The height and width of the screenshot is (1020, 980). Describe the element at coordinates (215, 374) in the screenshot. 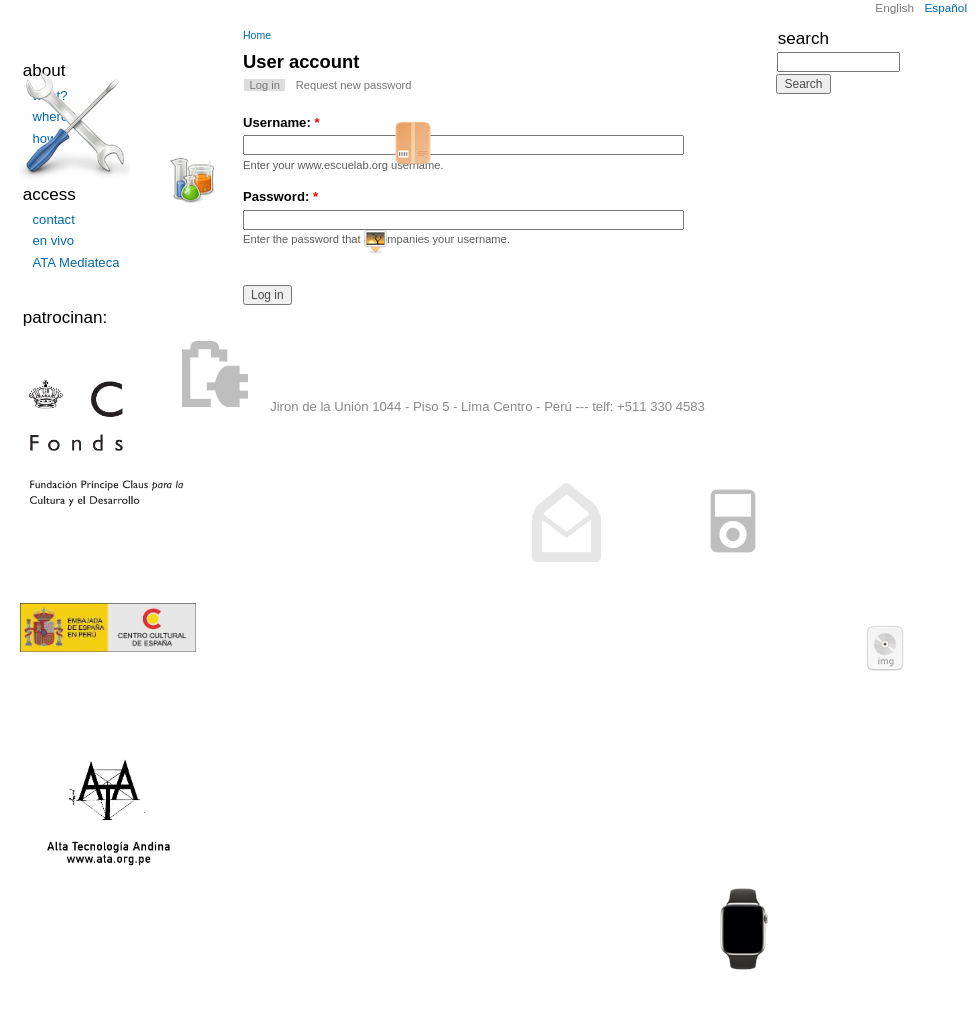

I see `access power management settings` at that location.